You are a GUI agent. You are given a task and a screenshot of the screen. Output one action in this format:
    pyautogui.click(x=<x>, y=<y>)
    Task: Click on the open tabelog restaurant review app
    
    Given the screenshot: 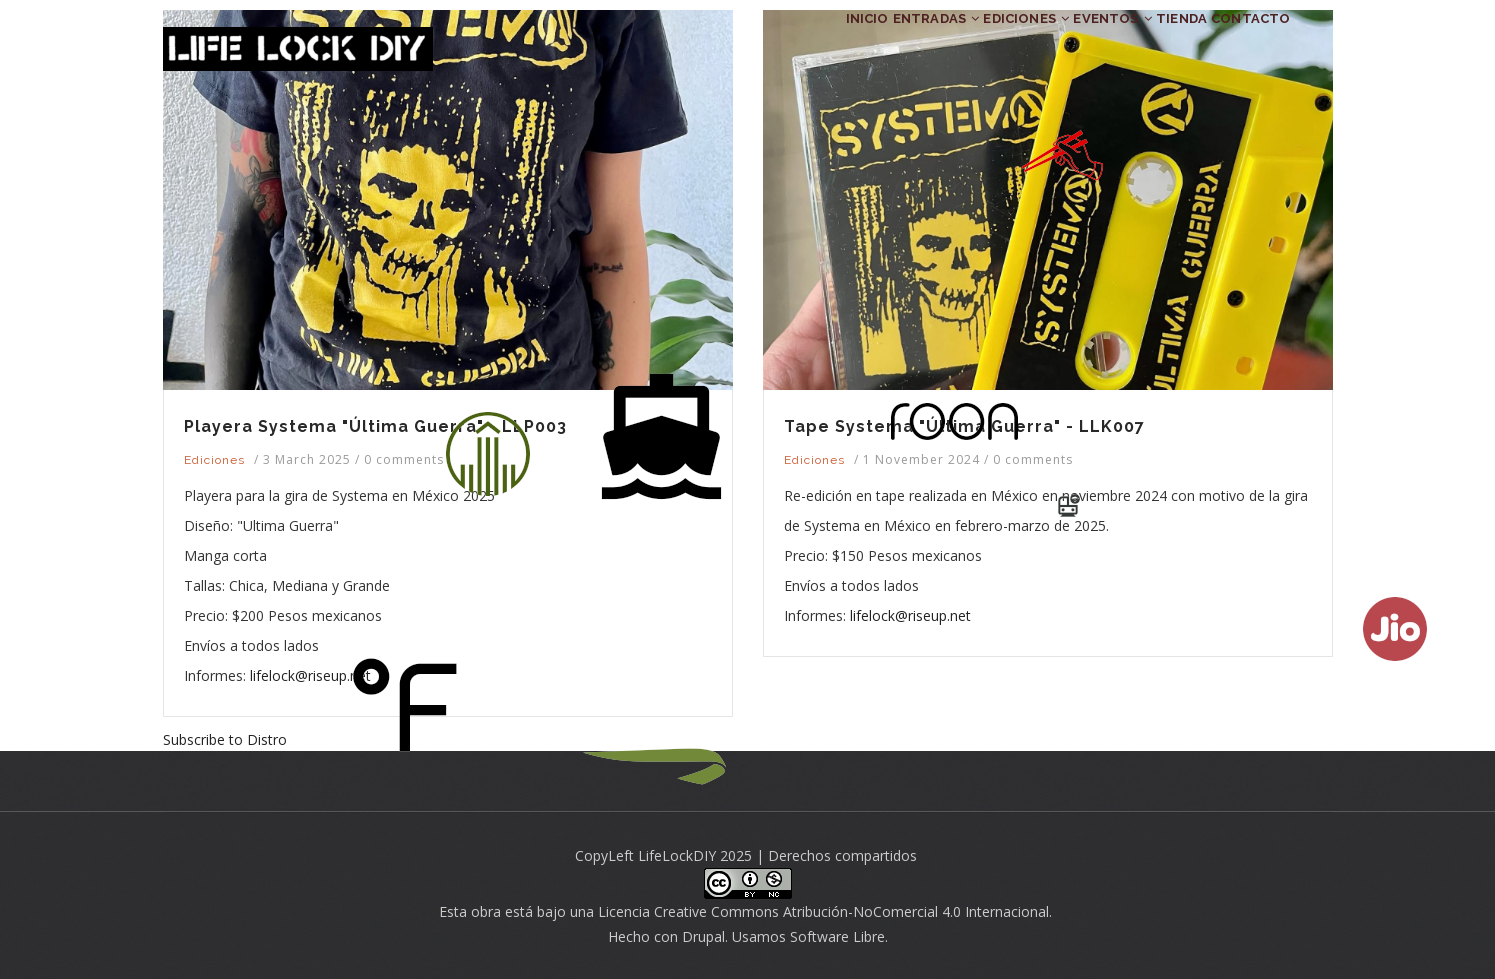 What is the action you would take?
    pyautogui.click(x=1062, y=155)
    